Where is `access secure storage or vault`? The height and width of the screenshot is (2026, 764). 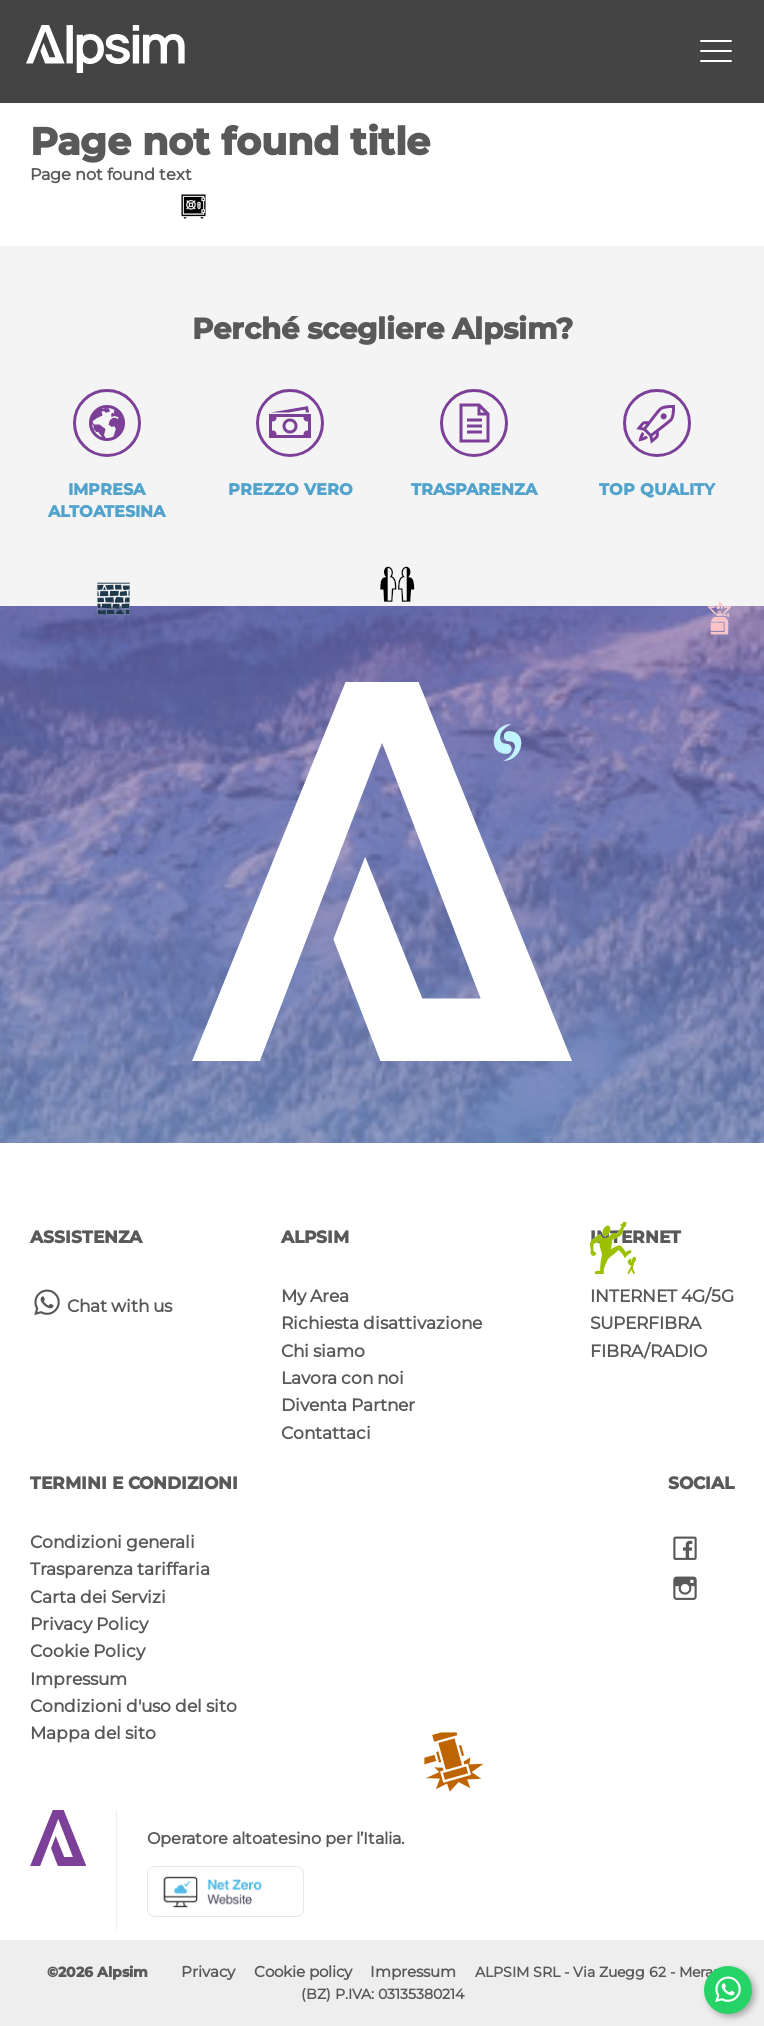
access secure storage or vault is located at coordinates (193, 206).